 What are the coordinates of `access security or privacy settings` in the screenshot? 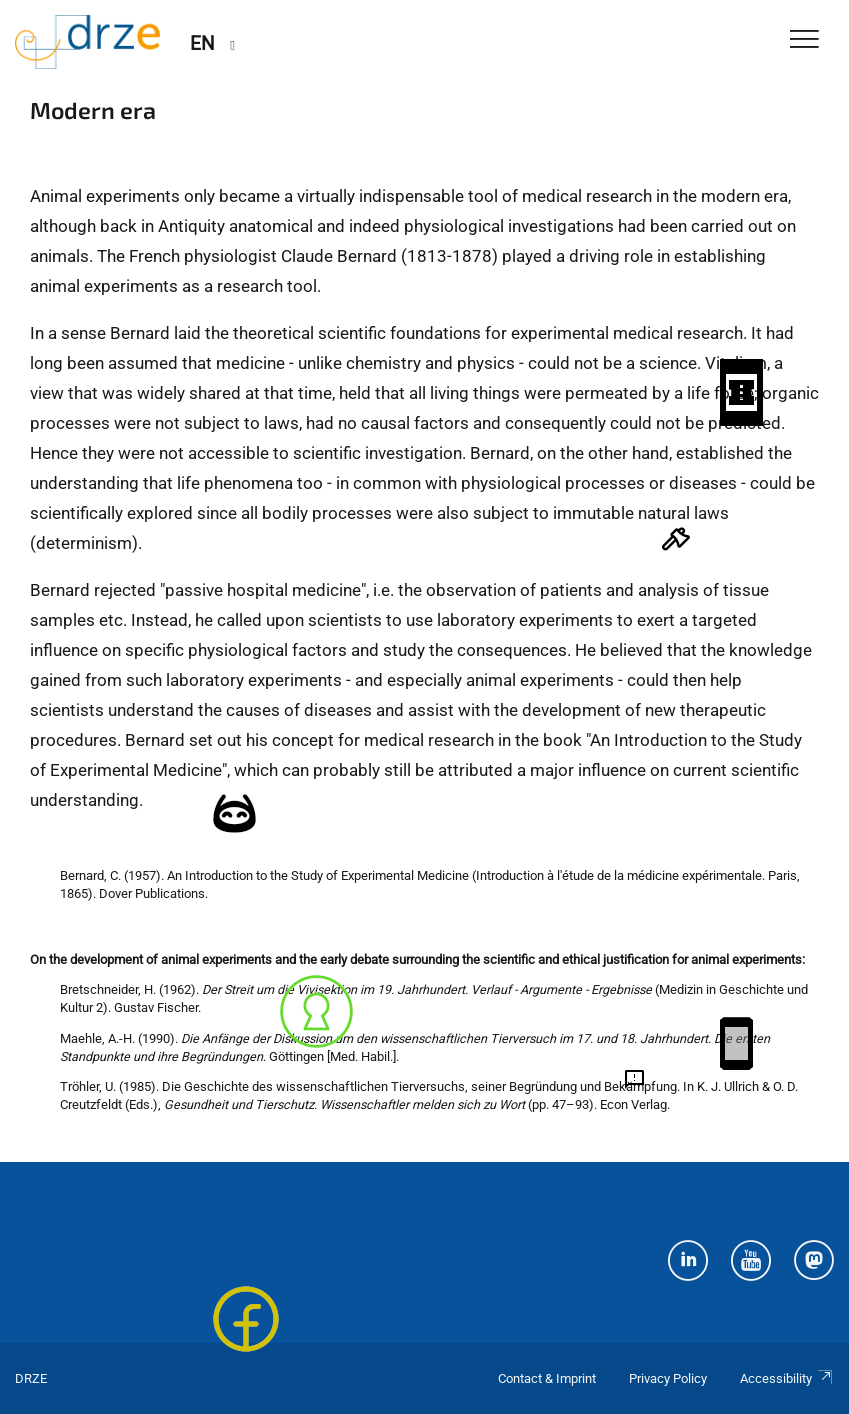 It's located at (316, 1011).